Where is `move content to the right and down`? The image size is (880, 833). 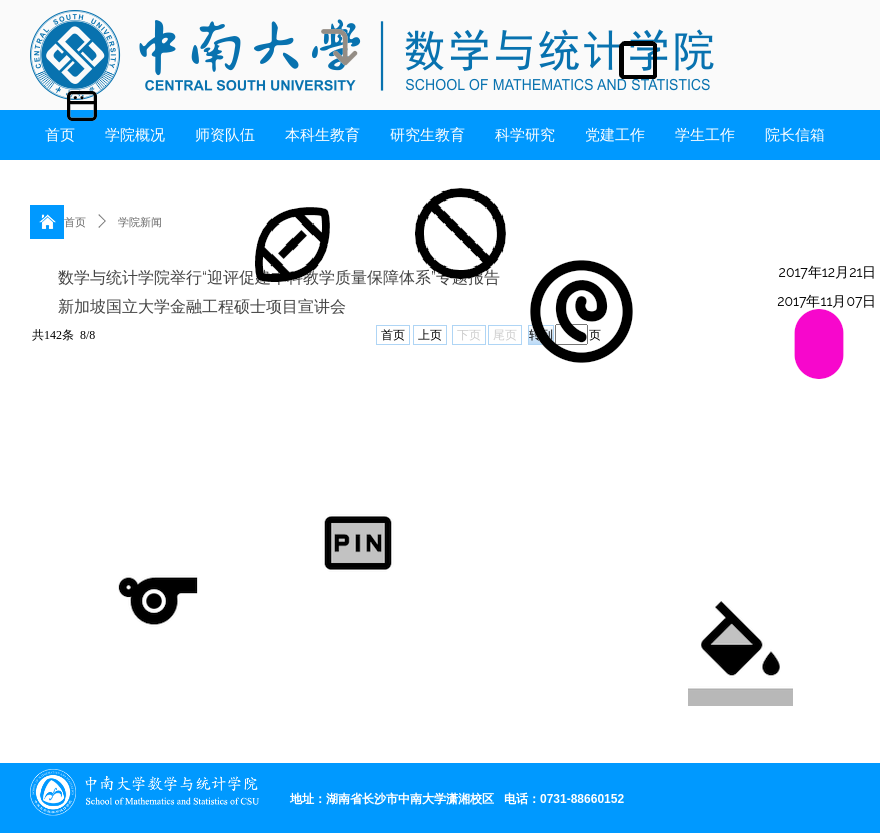
move content to the right and down is located at coordinates (338, 46).